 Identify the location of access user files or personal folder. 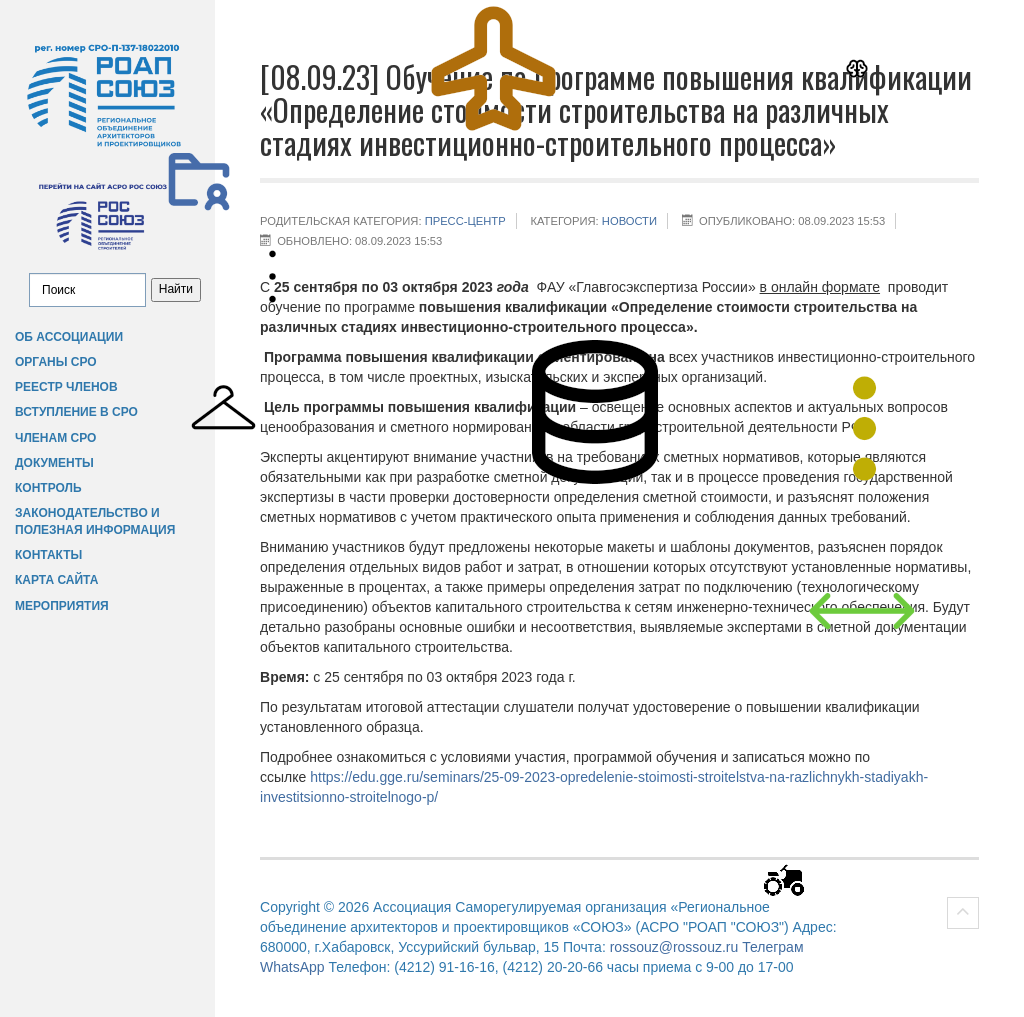
(199, 180).